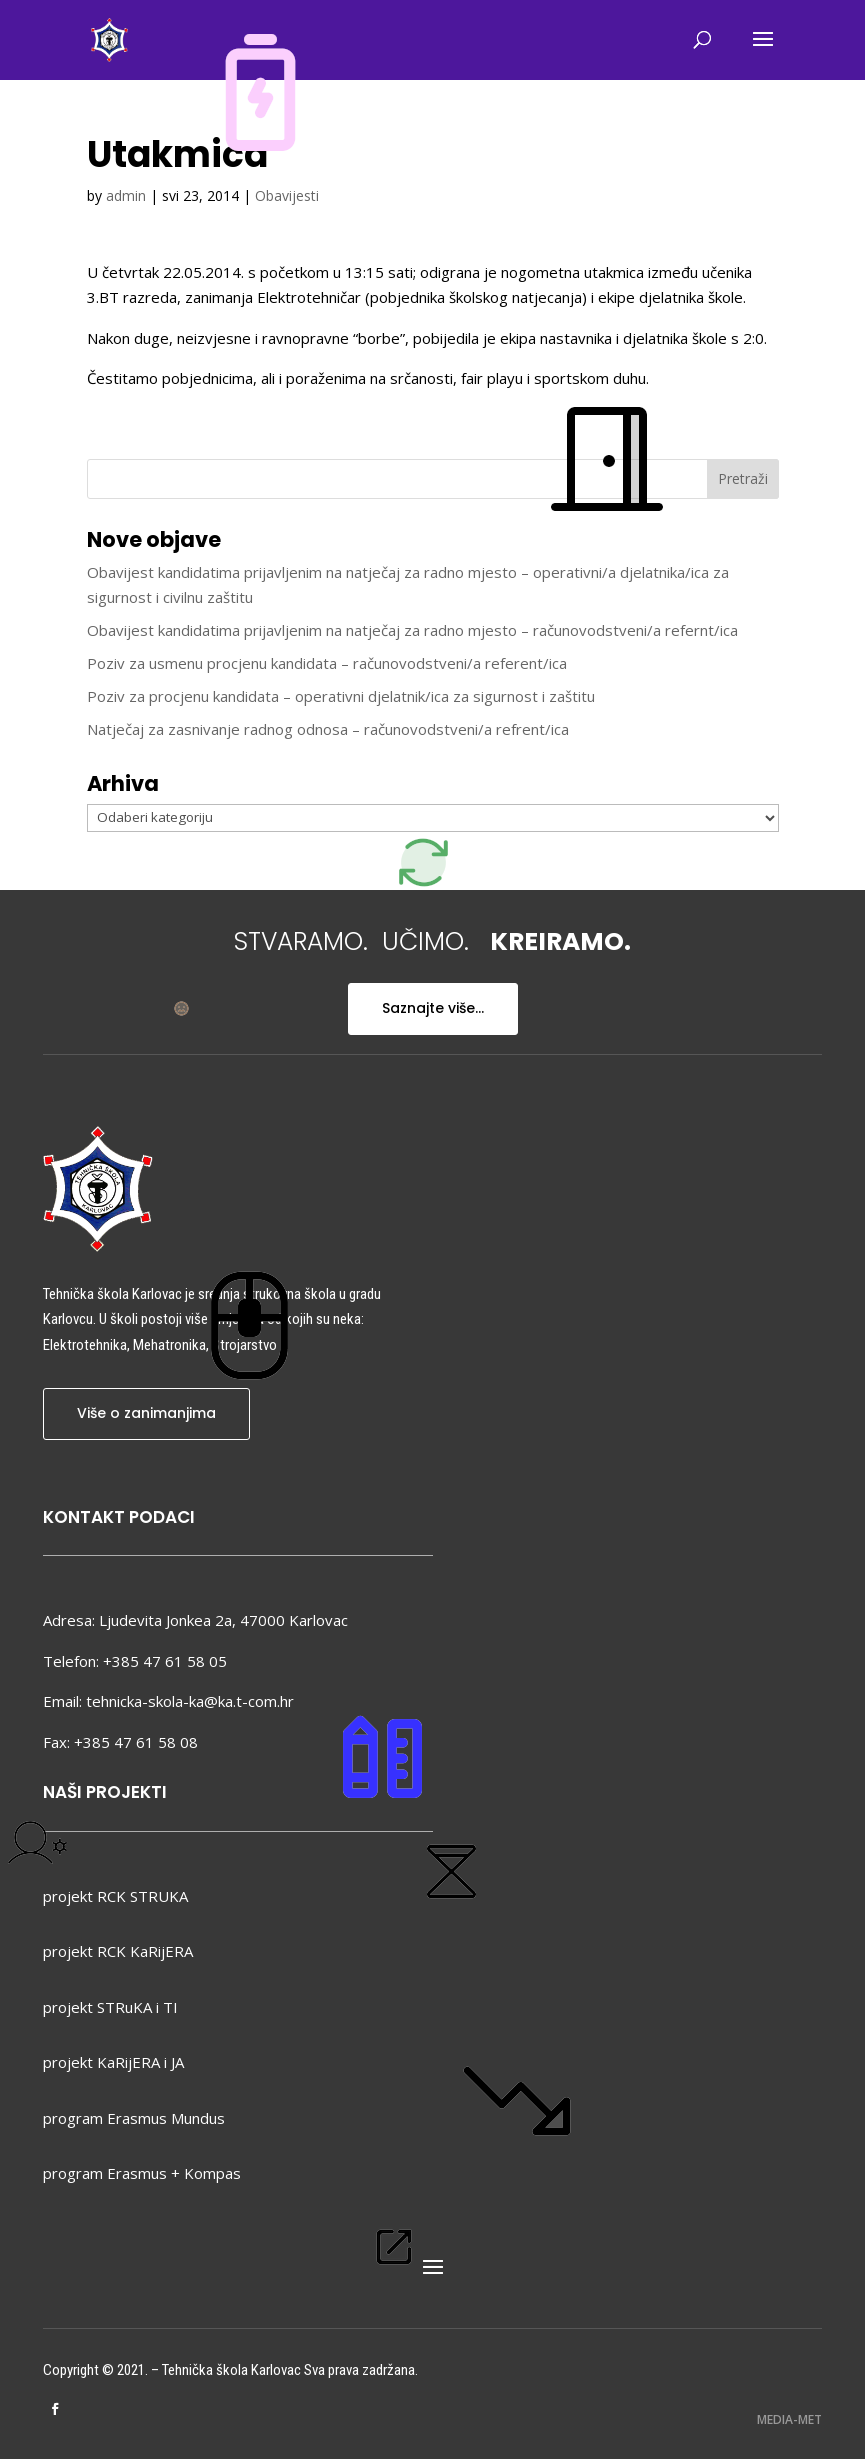  Describe the element at coordinates (35, 1844) in the screenshot. I see `access user settings` at that location.